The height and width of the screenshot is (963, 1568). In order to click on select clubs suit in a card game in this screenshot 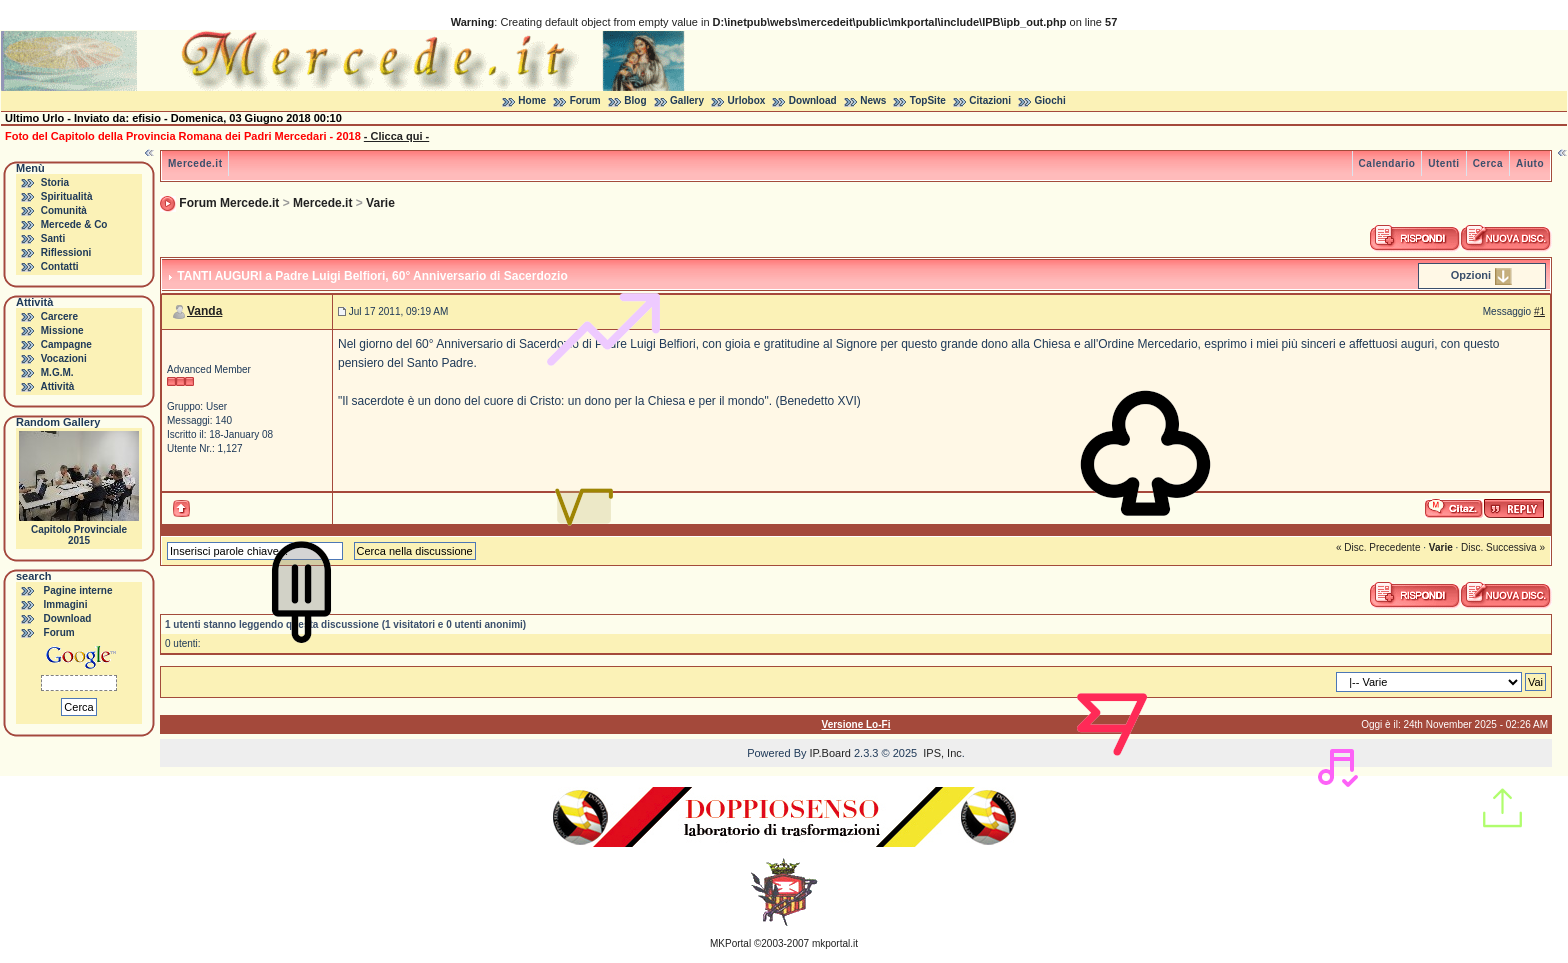, I will do `click(1145, 455)`.